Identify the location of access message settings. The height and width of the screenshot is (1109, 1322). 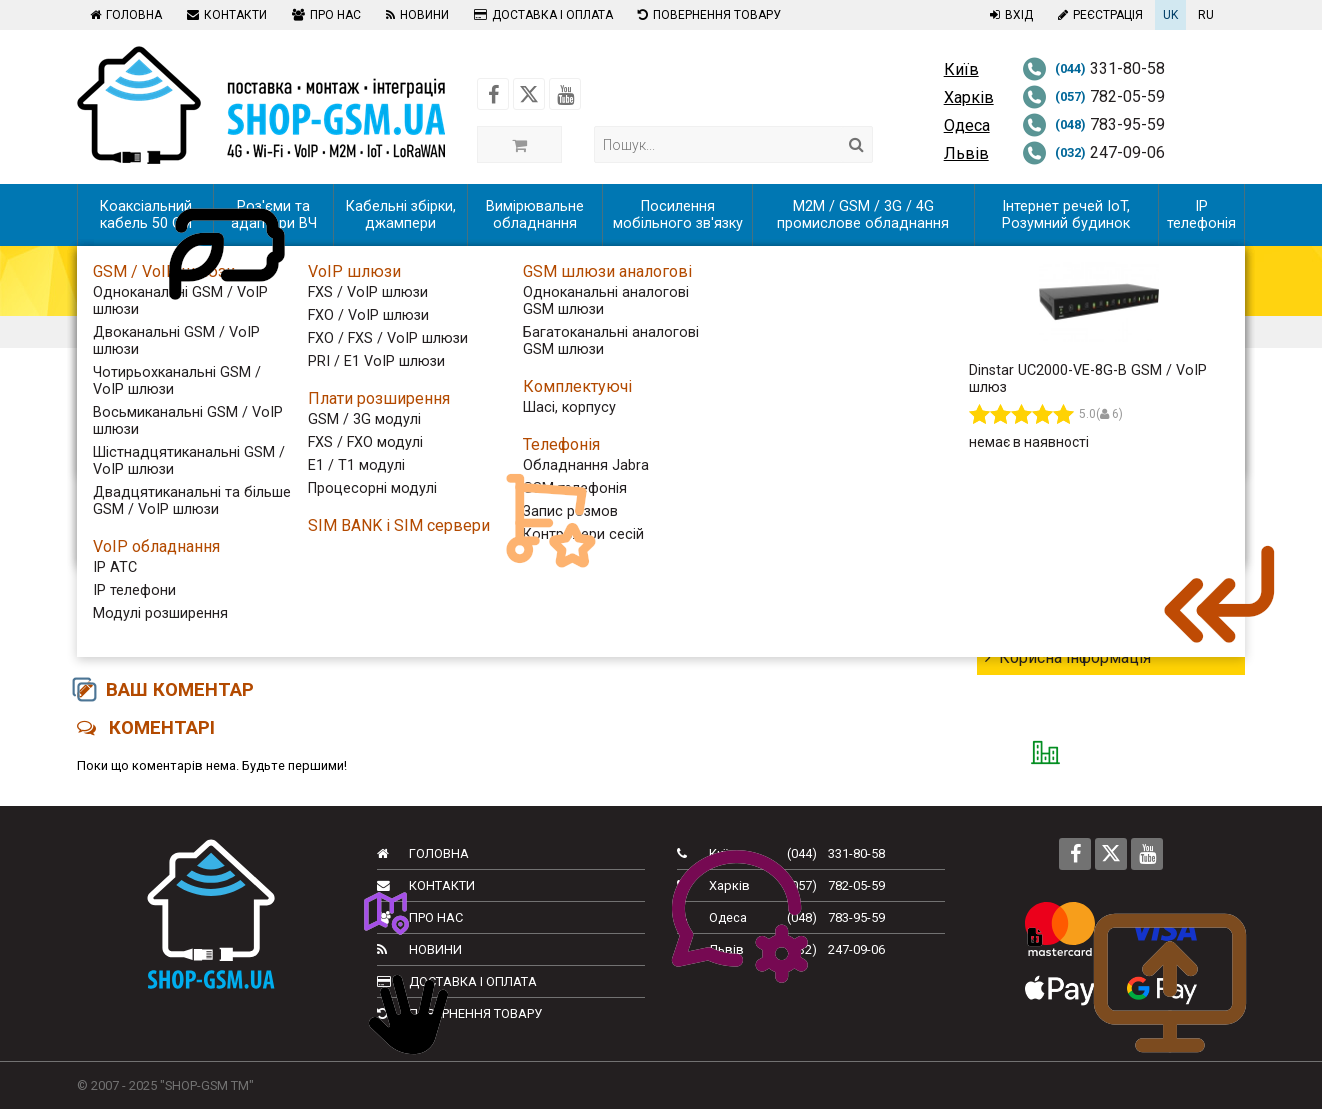
(736, 908).